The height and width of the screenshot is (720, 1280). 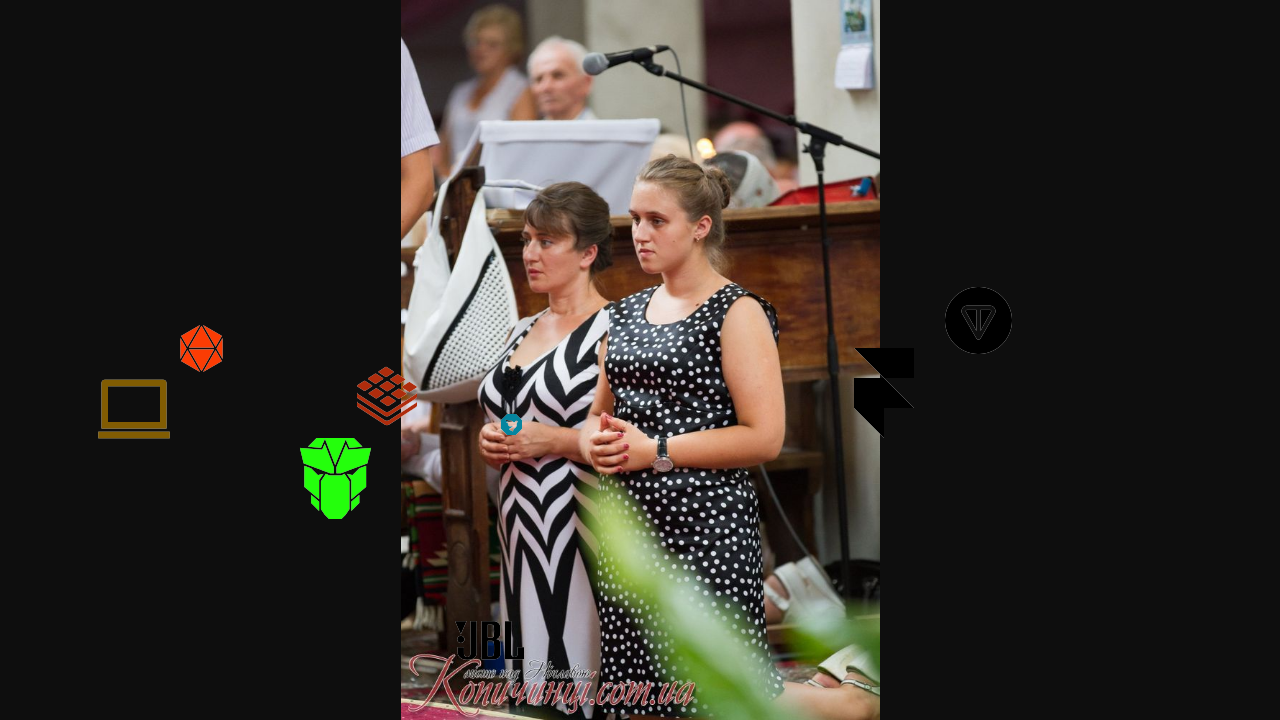 What do you see at coordinates (335, 478) in the screenshot?
I see `PrimeVue UI component library logo` at bounding box center [335, 478].